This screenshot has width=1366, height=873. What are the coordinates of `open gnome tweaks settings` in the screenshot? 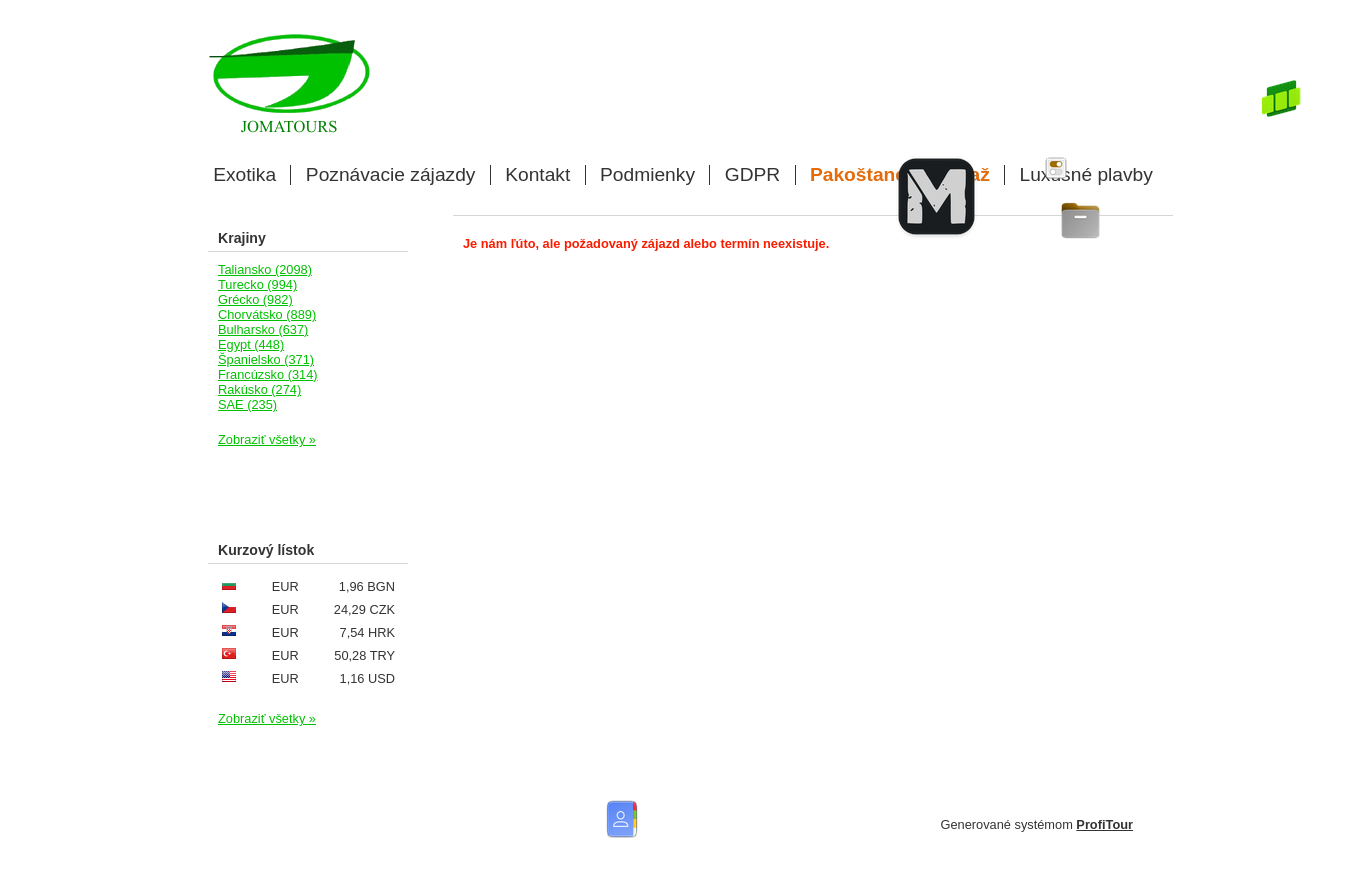 It's located at (1056, 168).